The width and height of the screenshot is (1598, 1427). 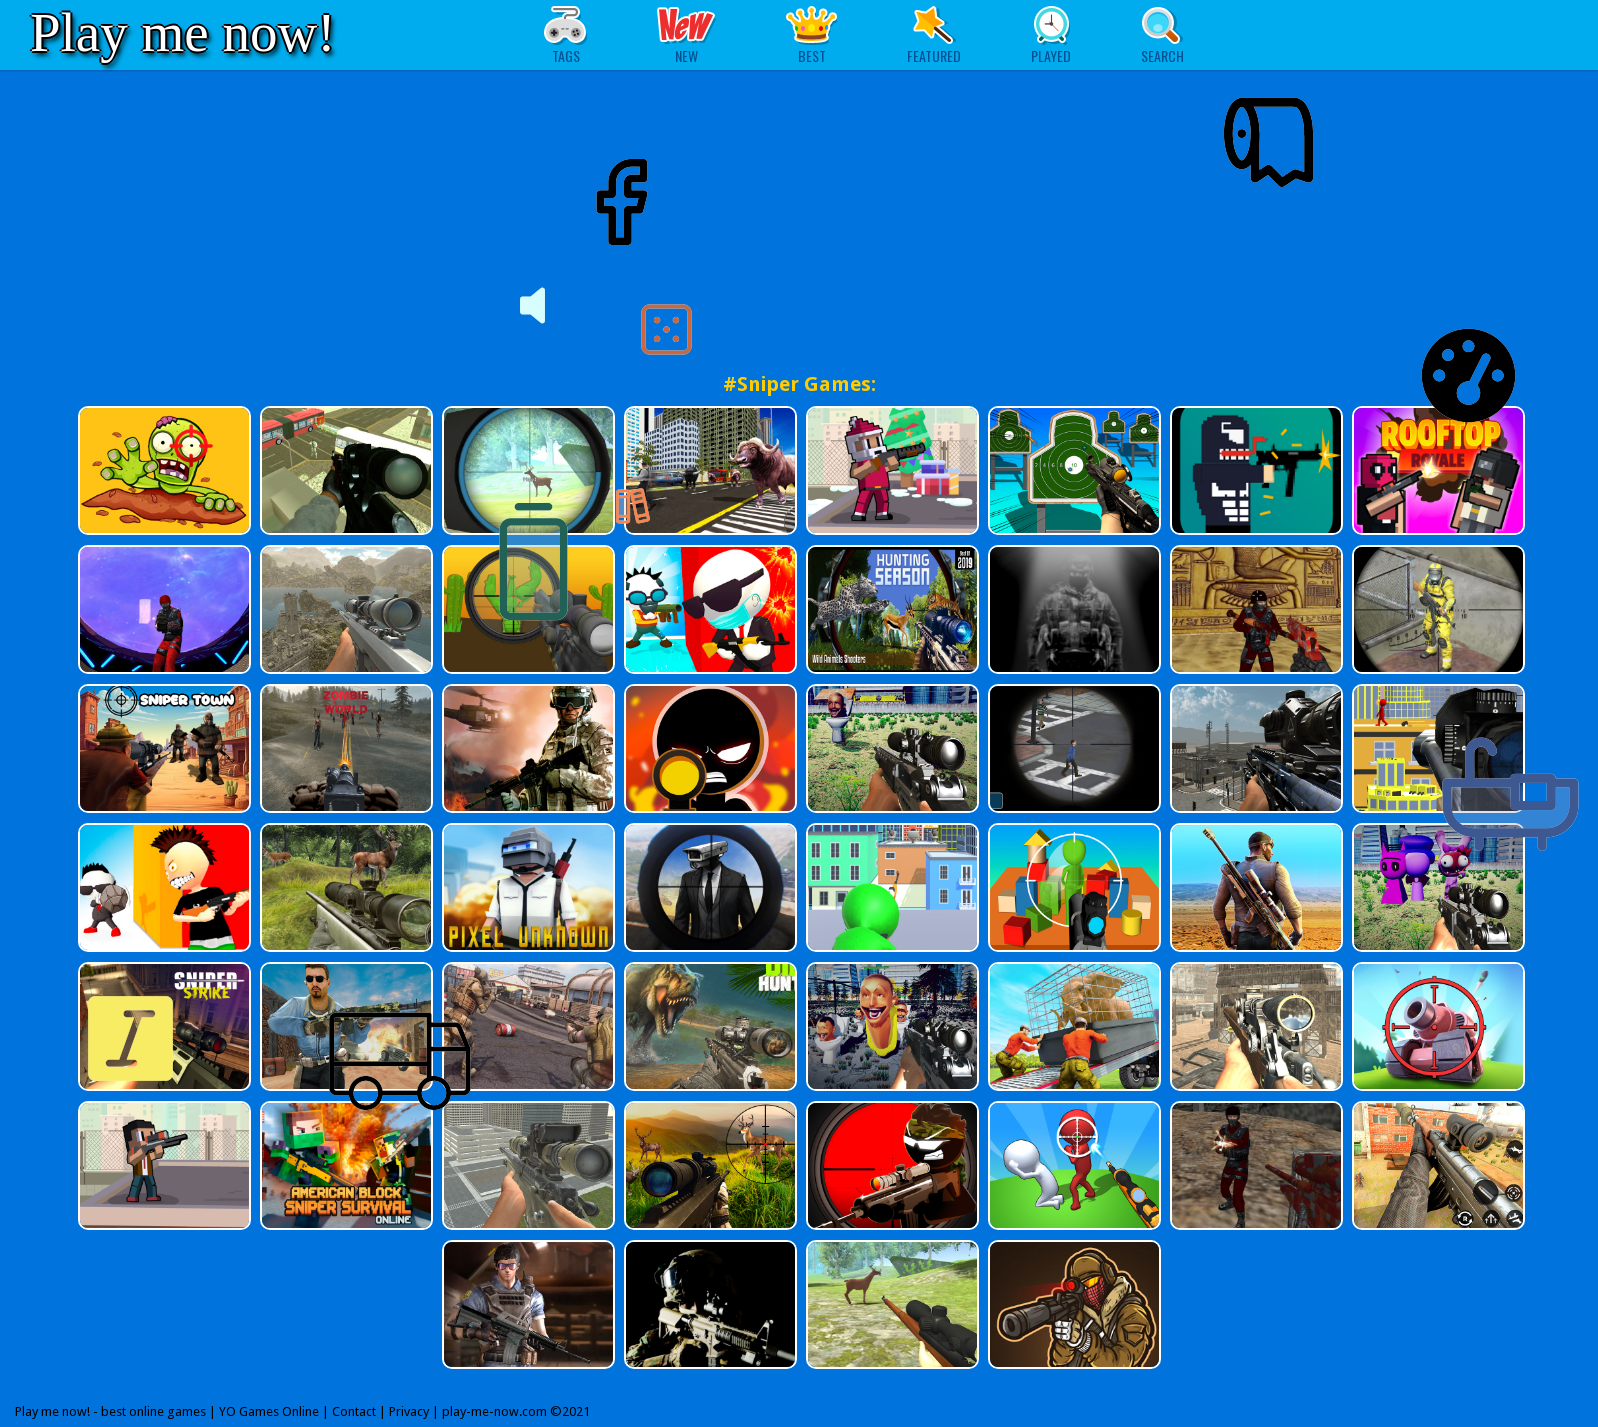 I want to click on open Facebook app, so click(x=620, y=202).